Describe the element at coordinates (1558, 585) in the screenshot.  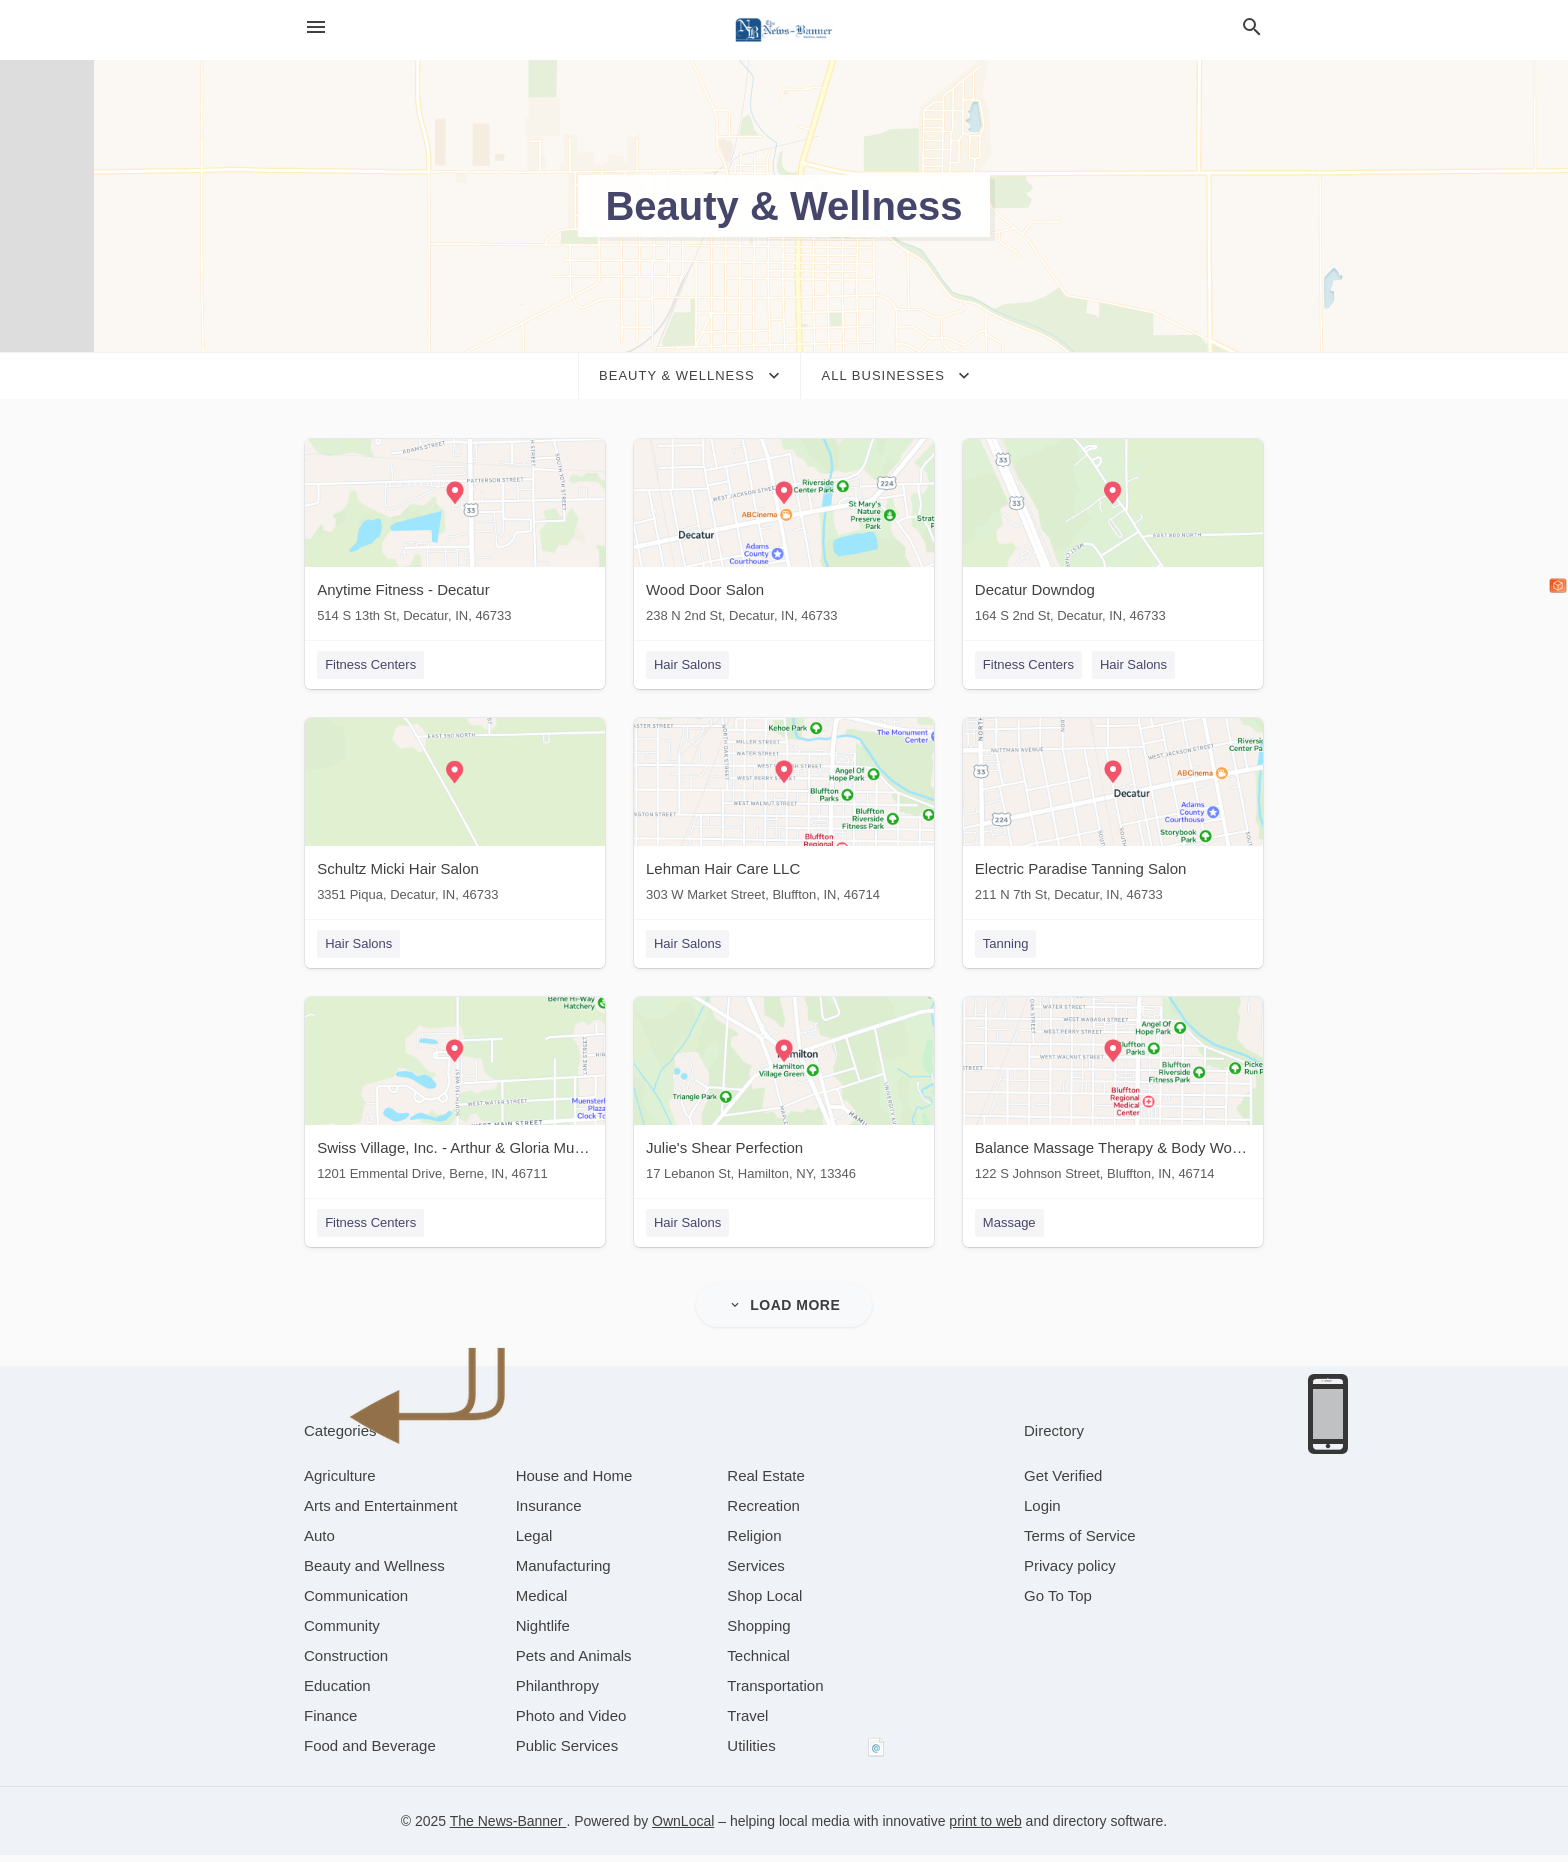
I see `open a Blender 3D project file` at that location.